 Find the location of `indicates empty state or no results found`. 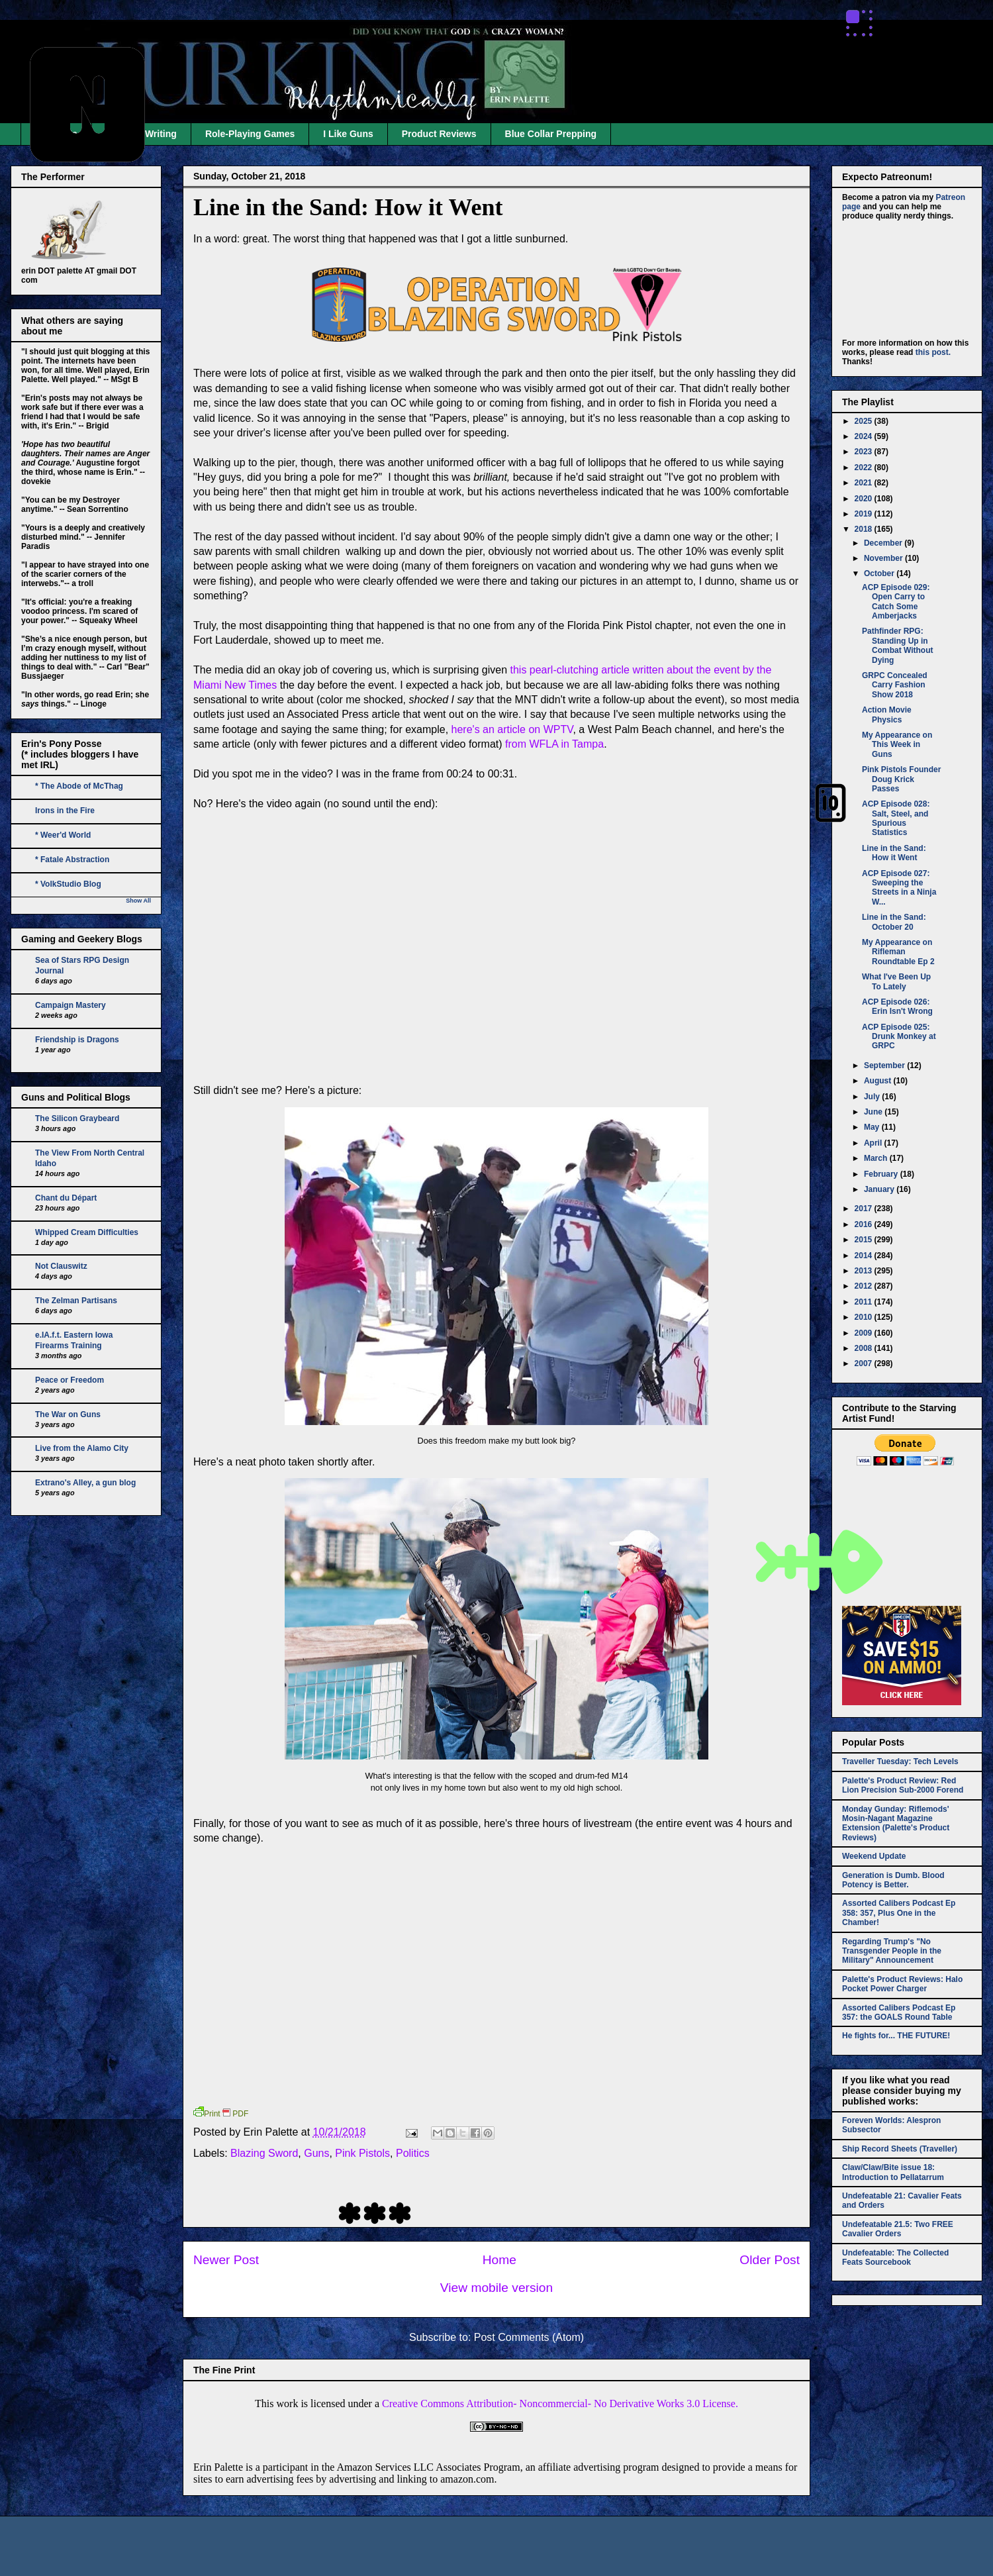

indicates empty state or no results found is located at coordinates (819, 1561).